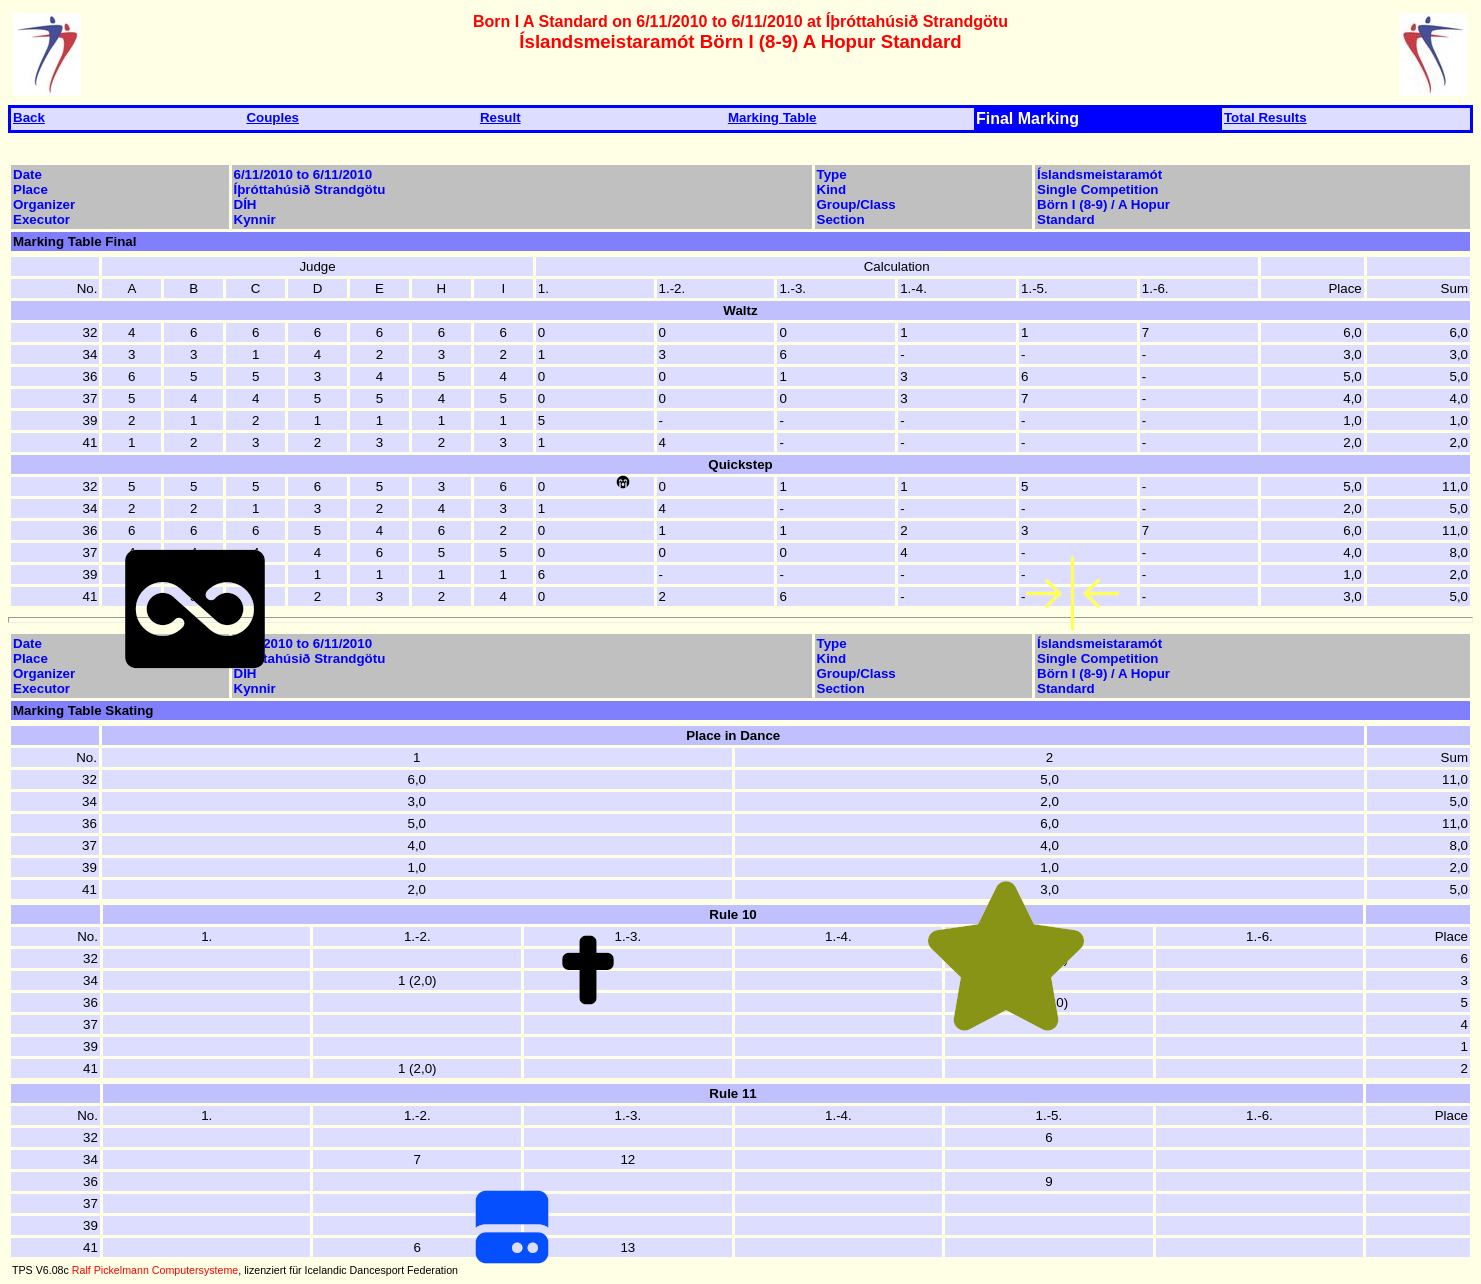 This screenshot has width=1481, height=1284. Describe the element at coordinates (512, 1227) in the screenshot. I see `access storage or hard drive settings` at that location.